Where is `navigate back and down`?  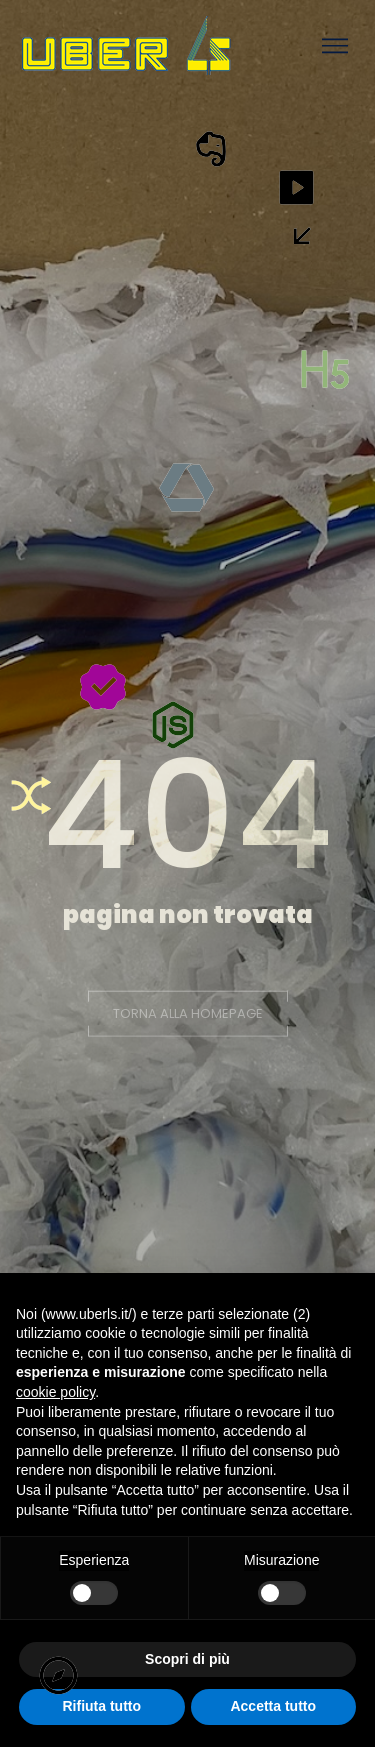
navigate back and down is located at coordinates (301, 237).